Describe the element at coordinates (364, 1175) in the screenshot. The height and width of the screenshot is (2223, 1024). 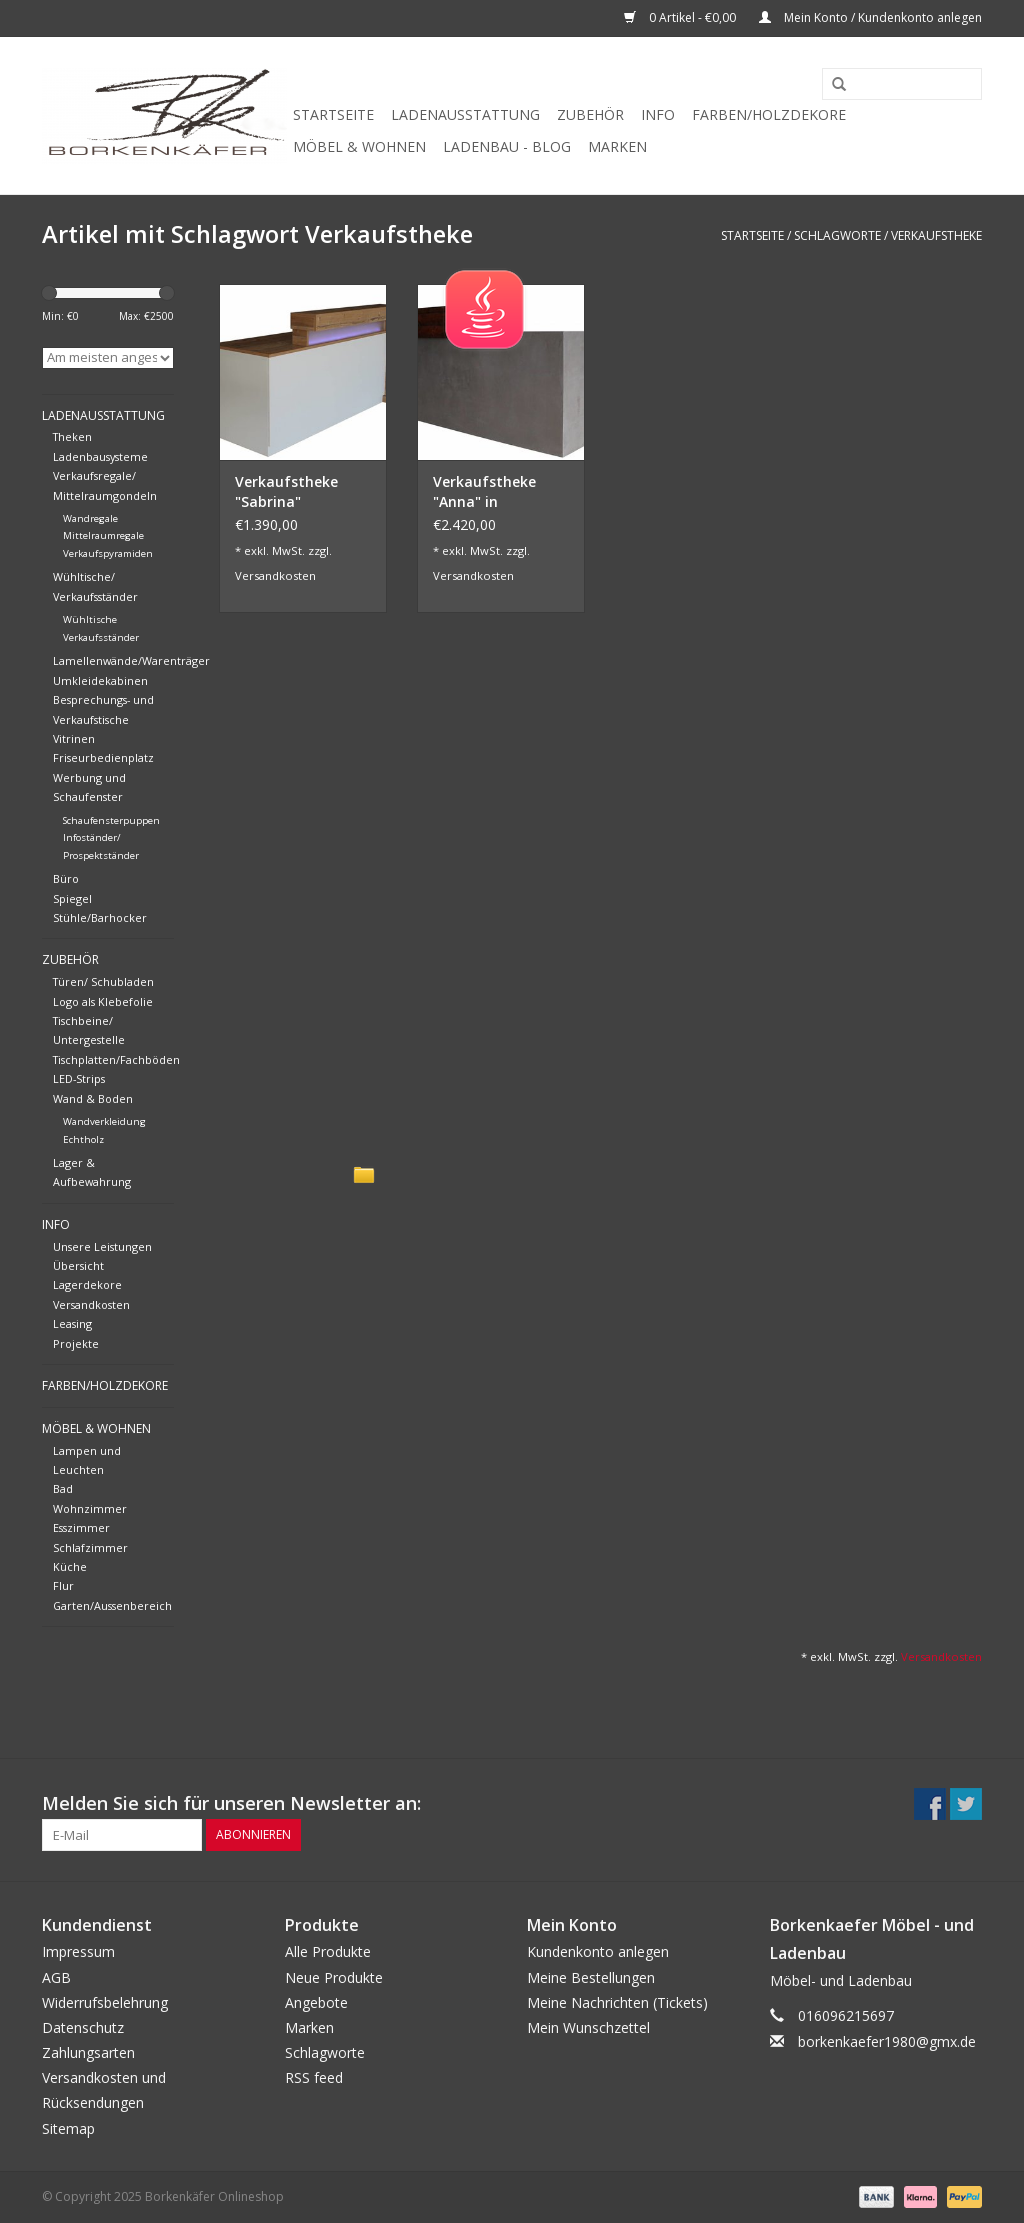
I see `open folder to view files` at that location.